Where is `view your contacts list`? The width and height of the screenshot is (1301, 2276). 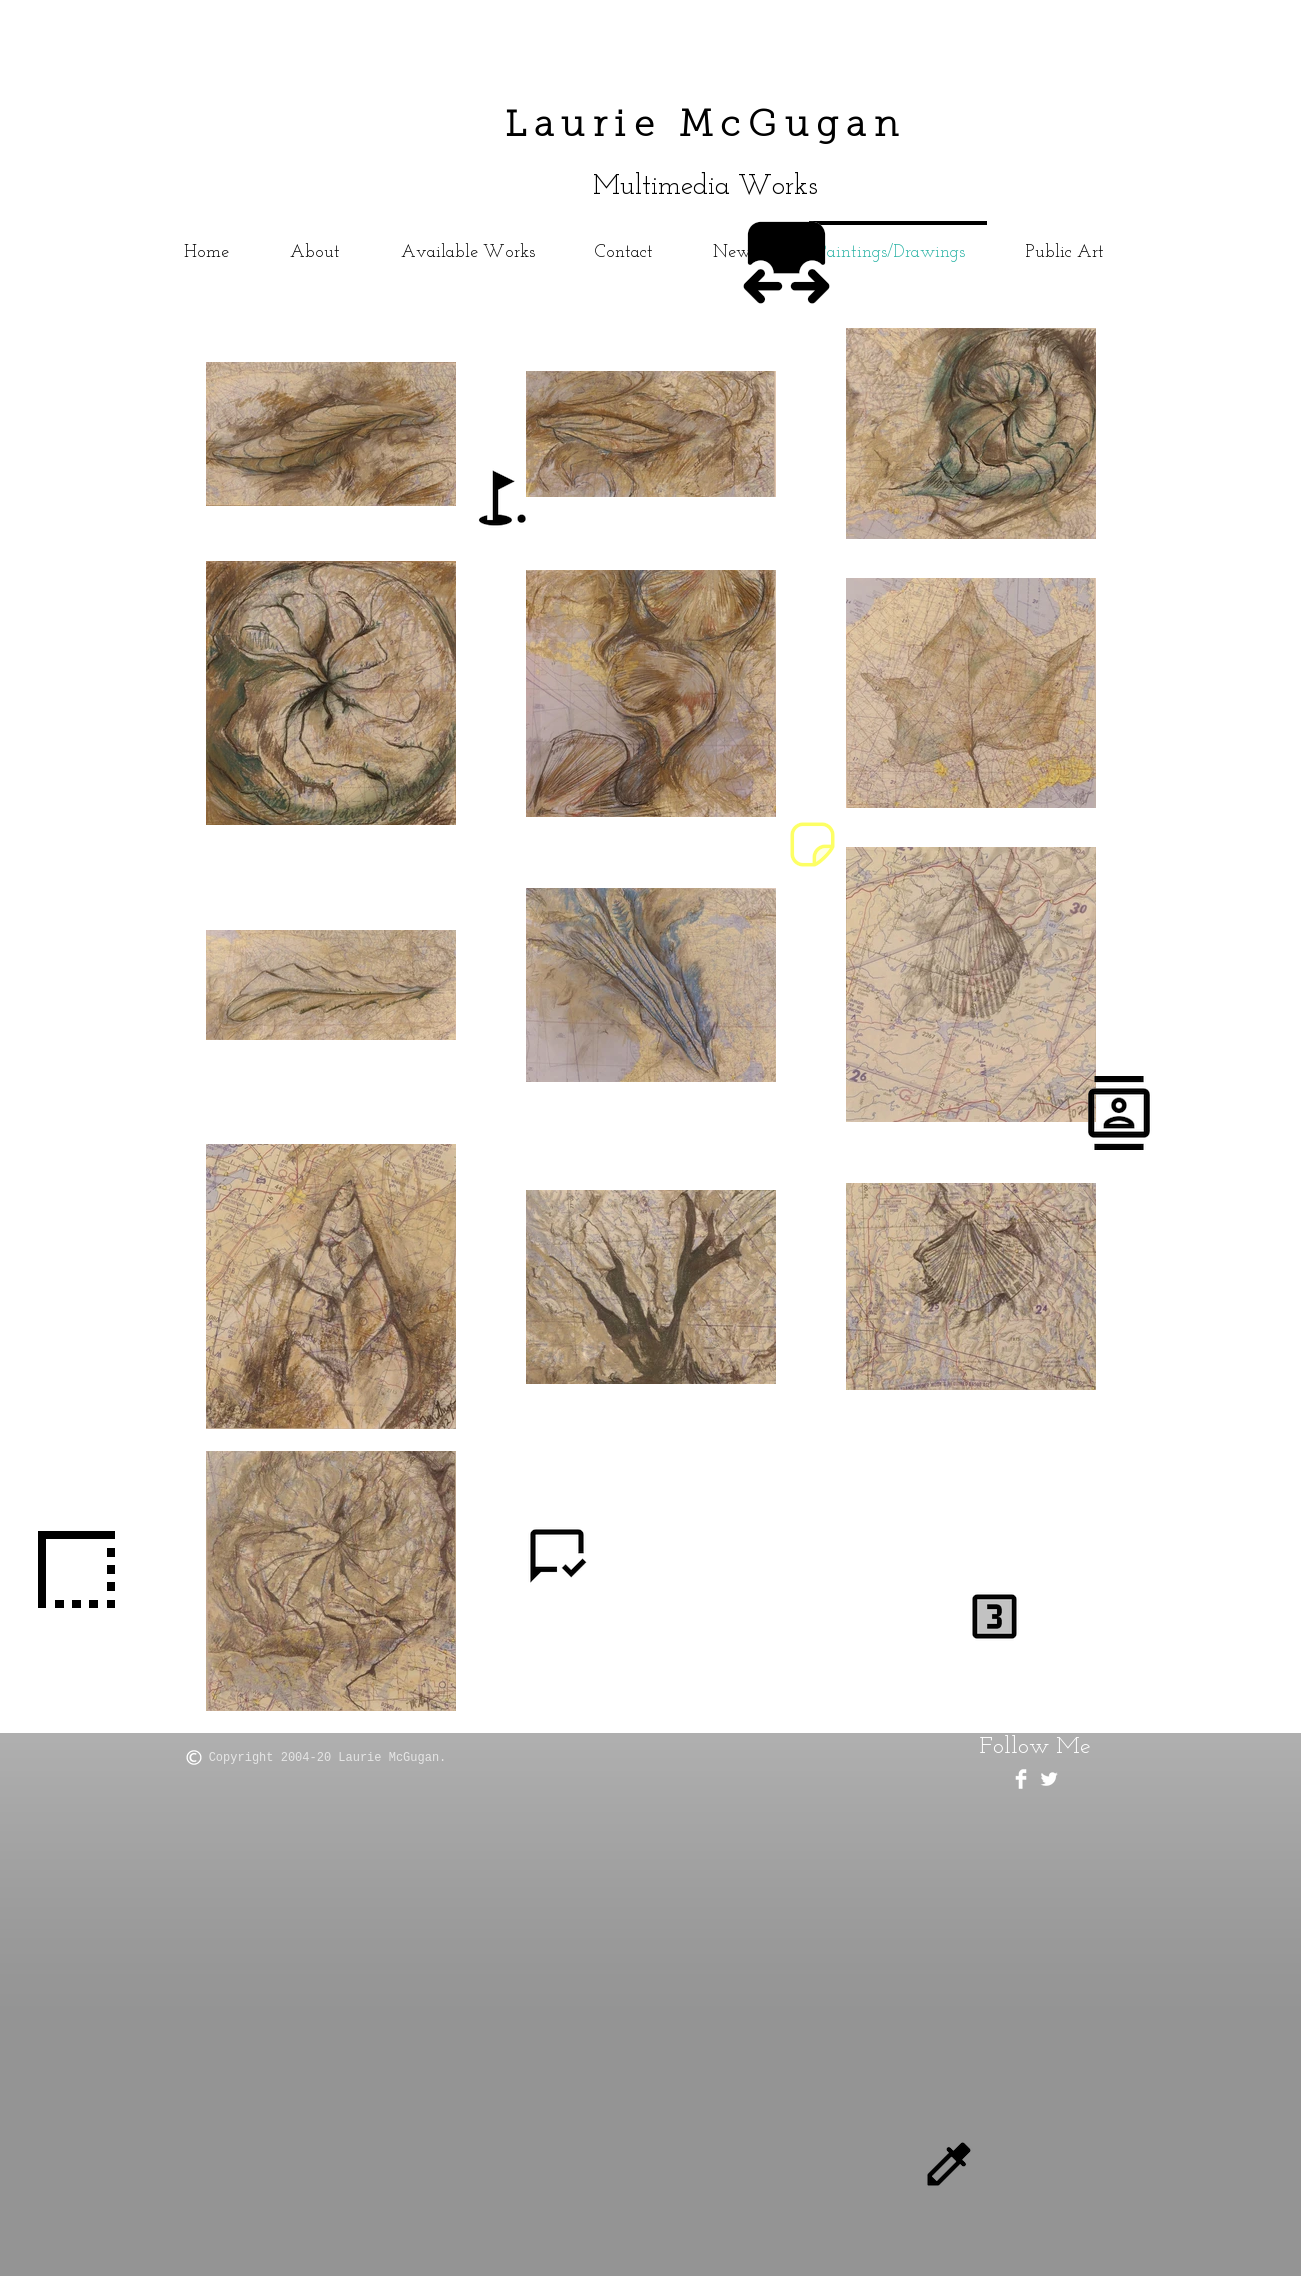
view your contacts list is located at coordinates (1119, 1113).